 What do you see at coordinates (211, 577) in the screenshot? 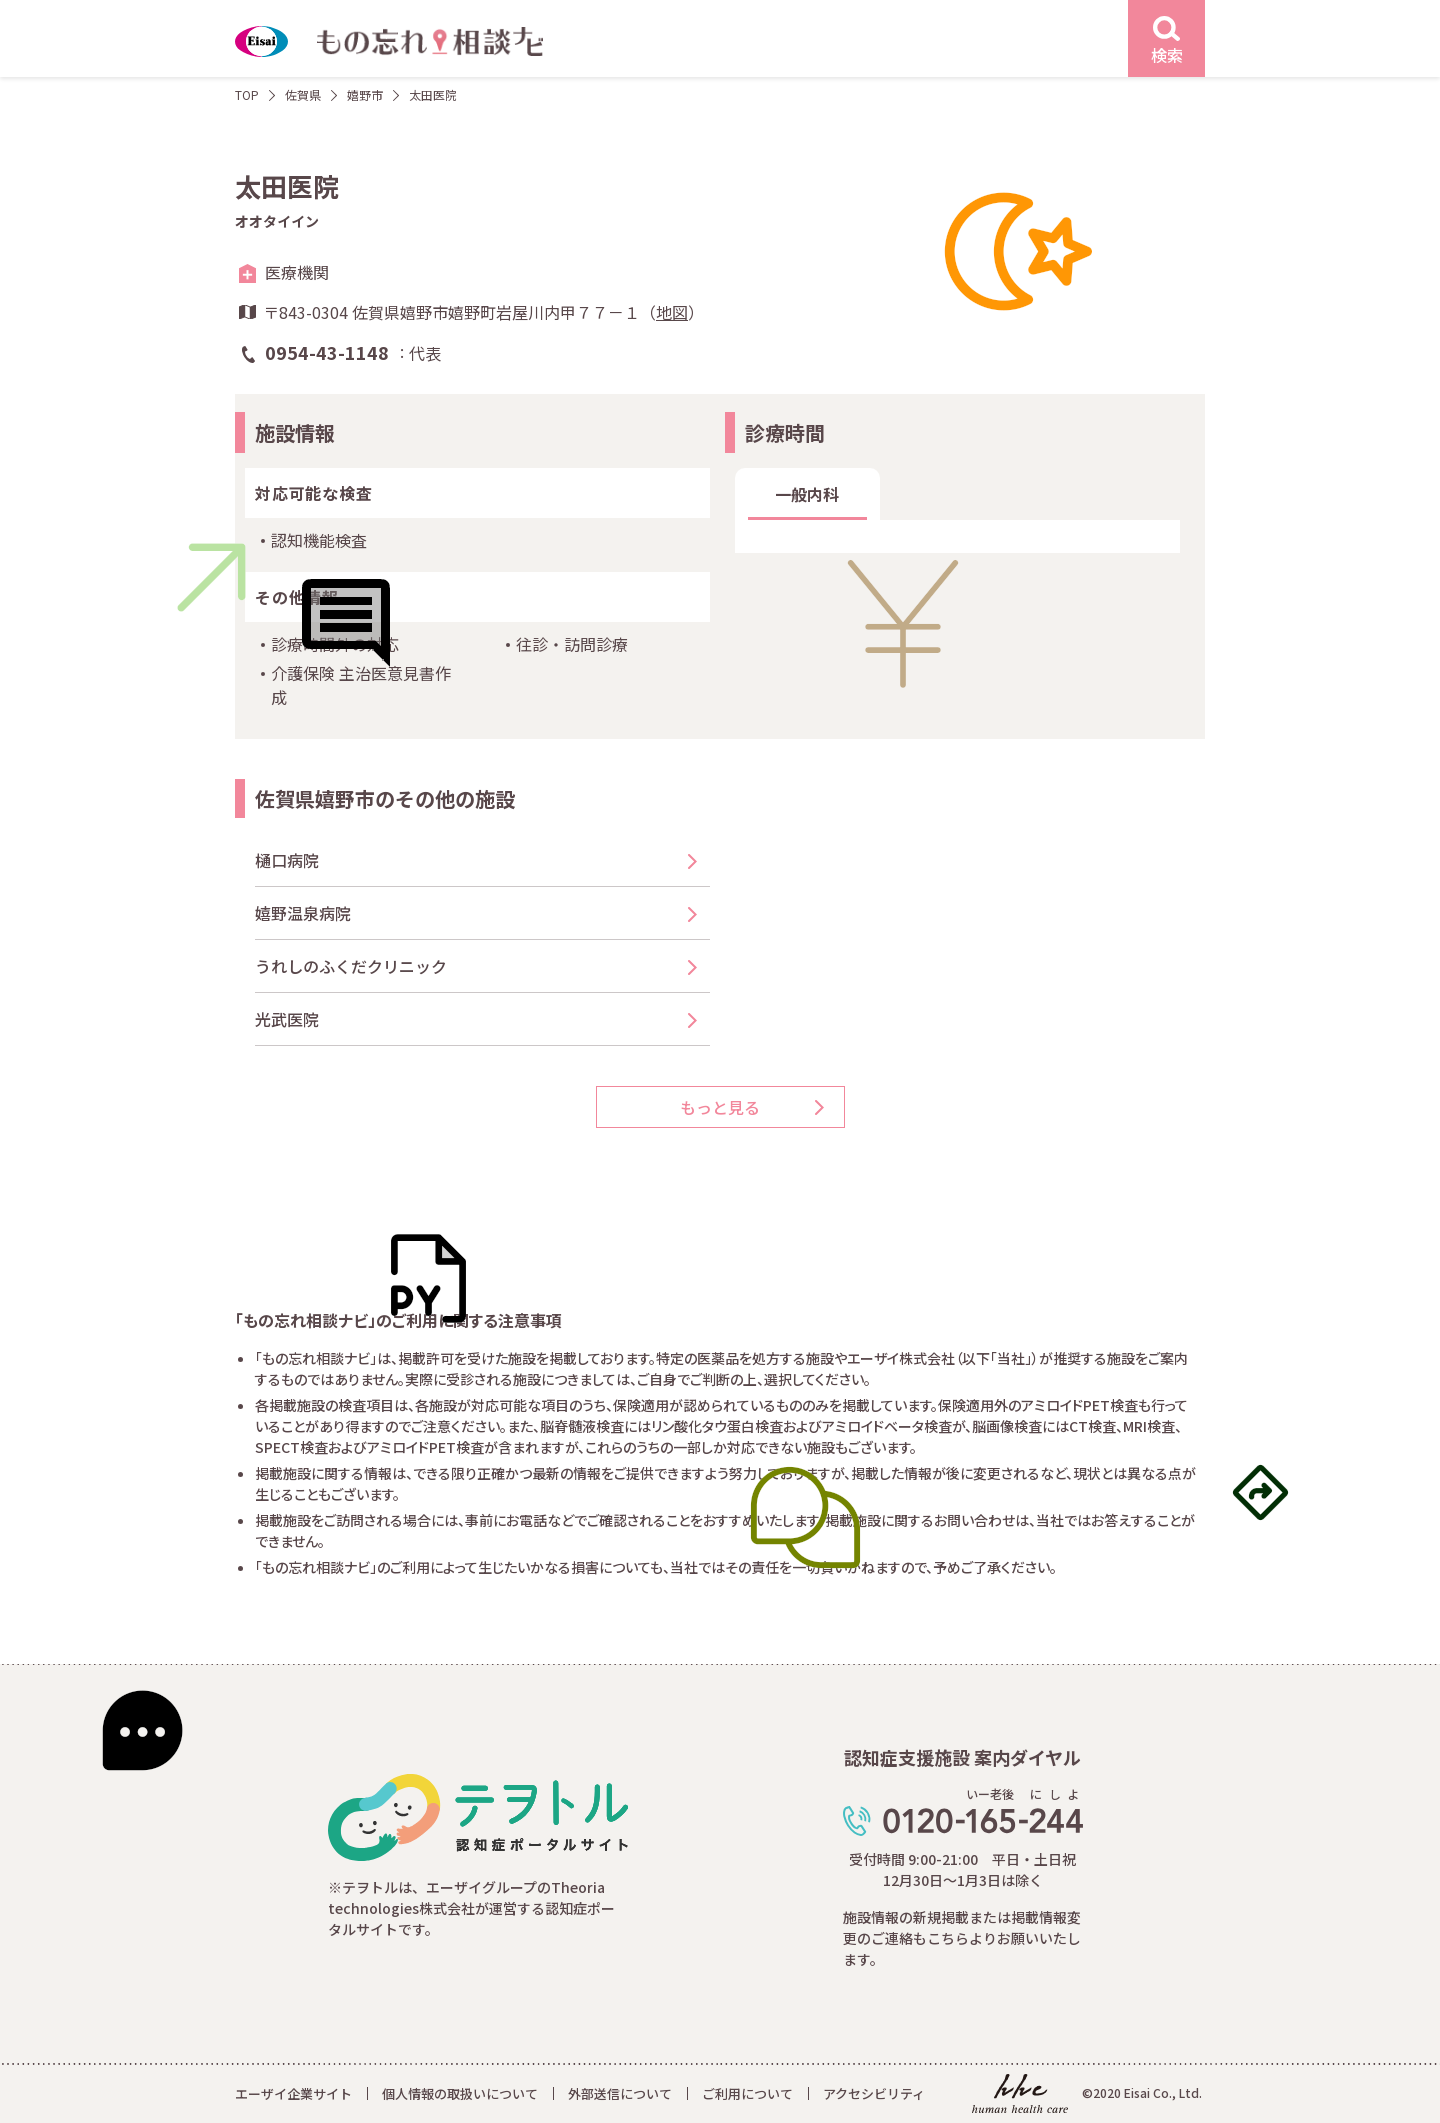
I see `open link in new tab or window` at bounding box center [211, 577].